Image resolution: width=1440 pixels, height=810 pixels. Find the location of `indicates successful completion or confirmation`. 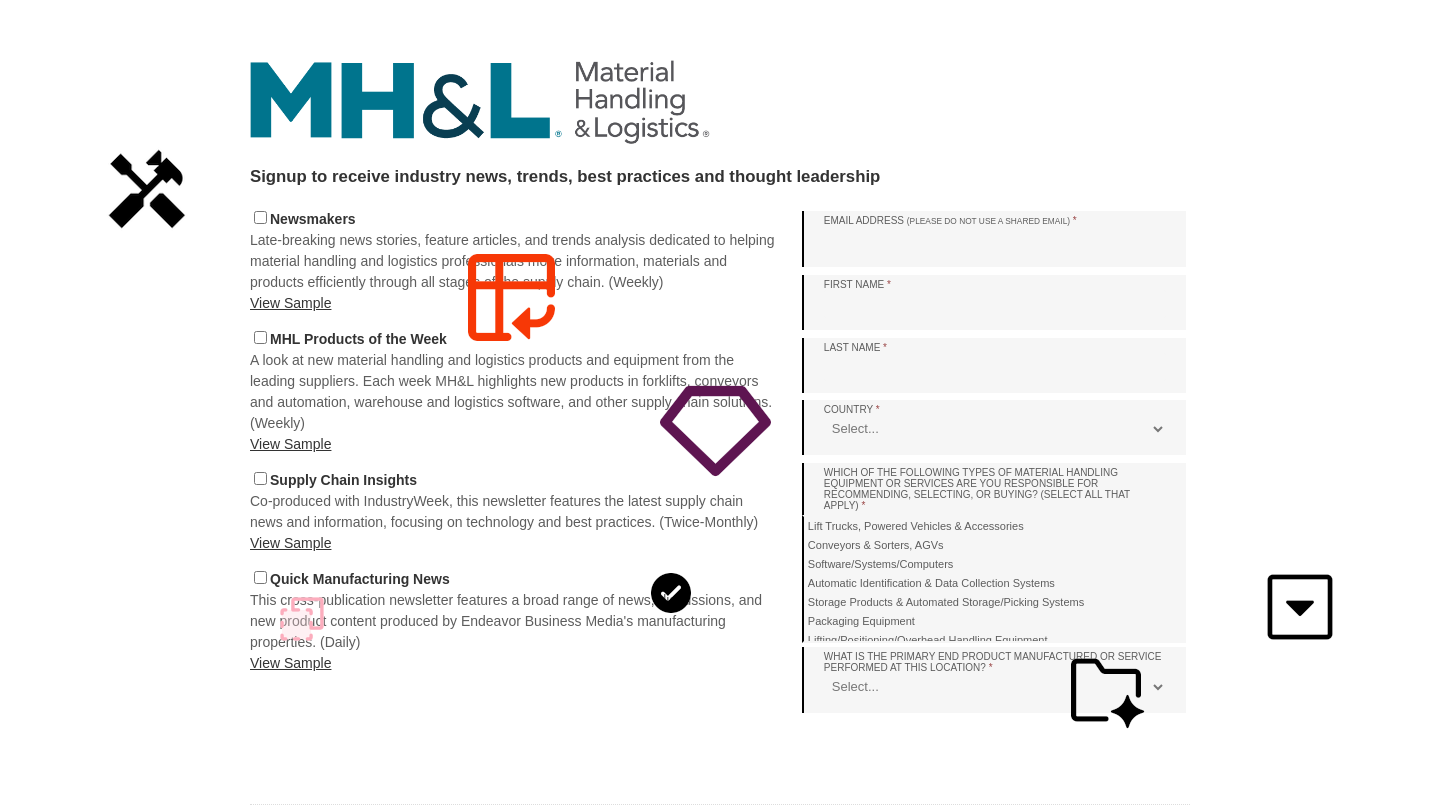

indicates successful completion or confirmation is located at coordinates (671, 593).